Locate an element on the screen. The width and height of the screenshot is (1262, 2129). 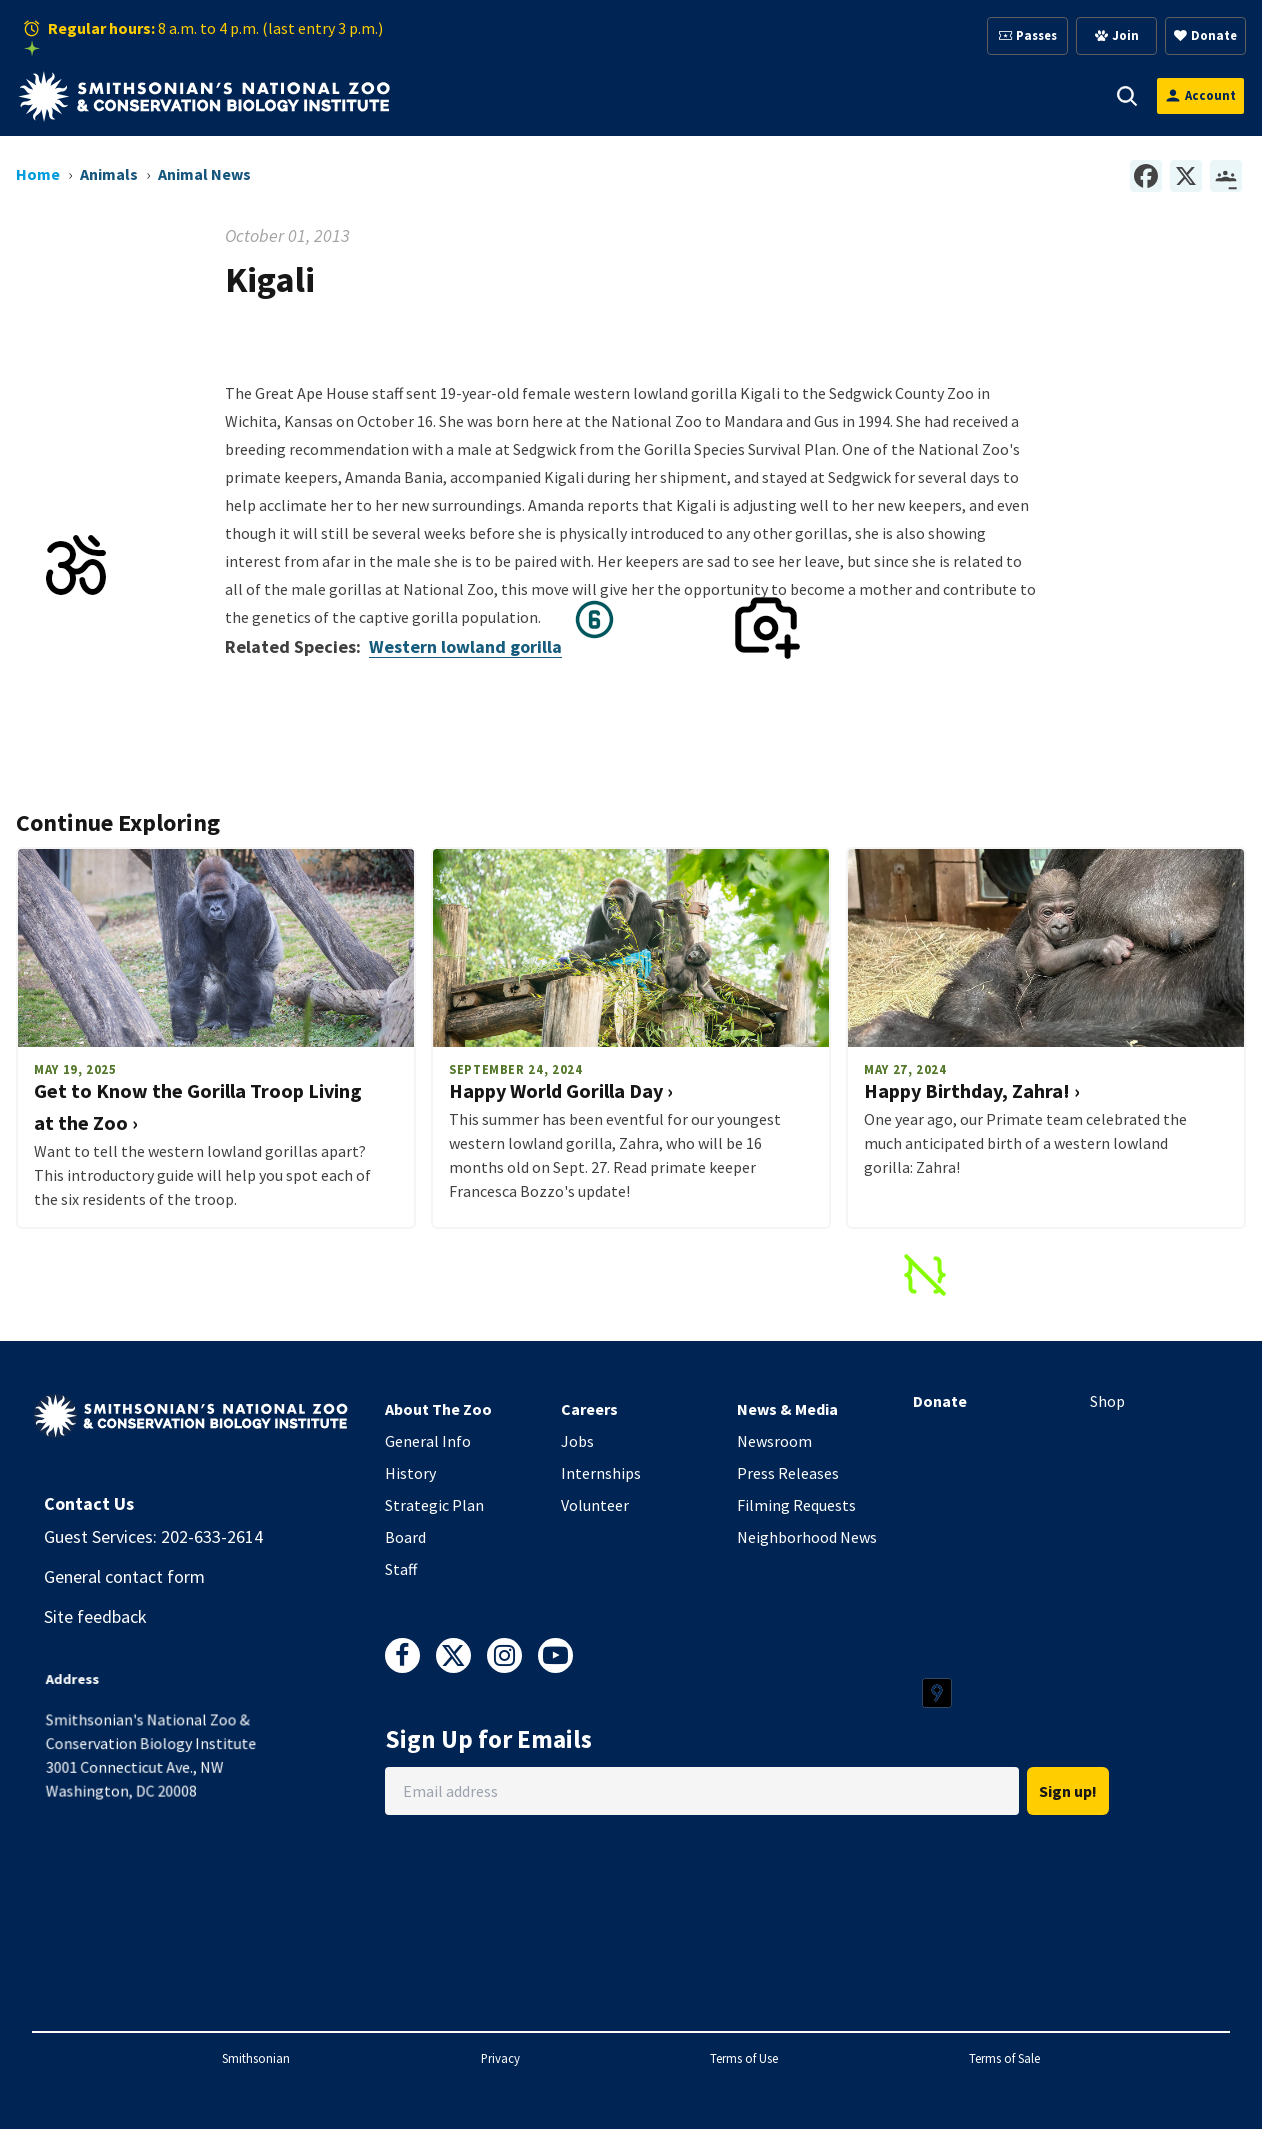
add a new photo is located at coordinates (766, 625).